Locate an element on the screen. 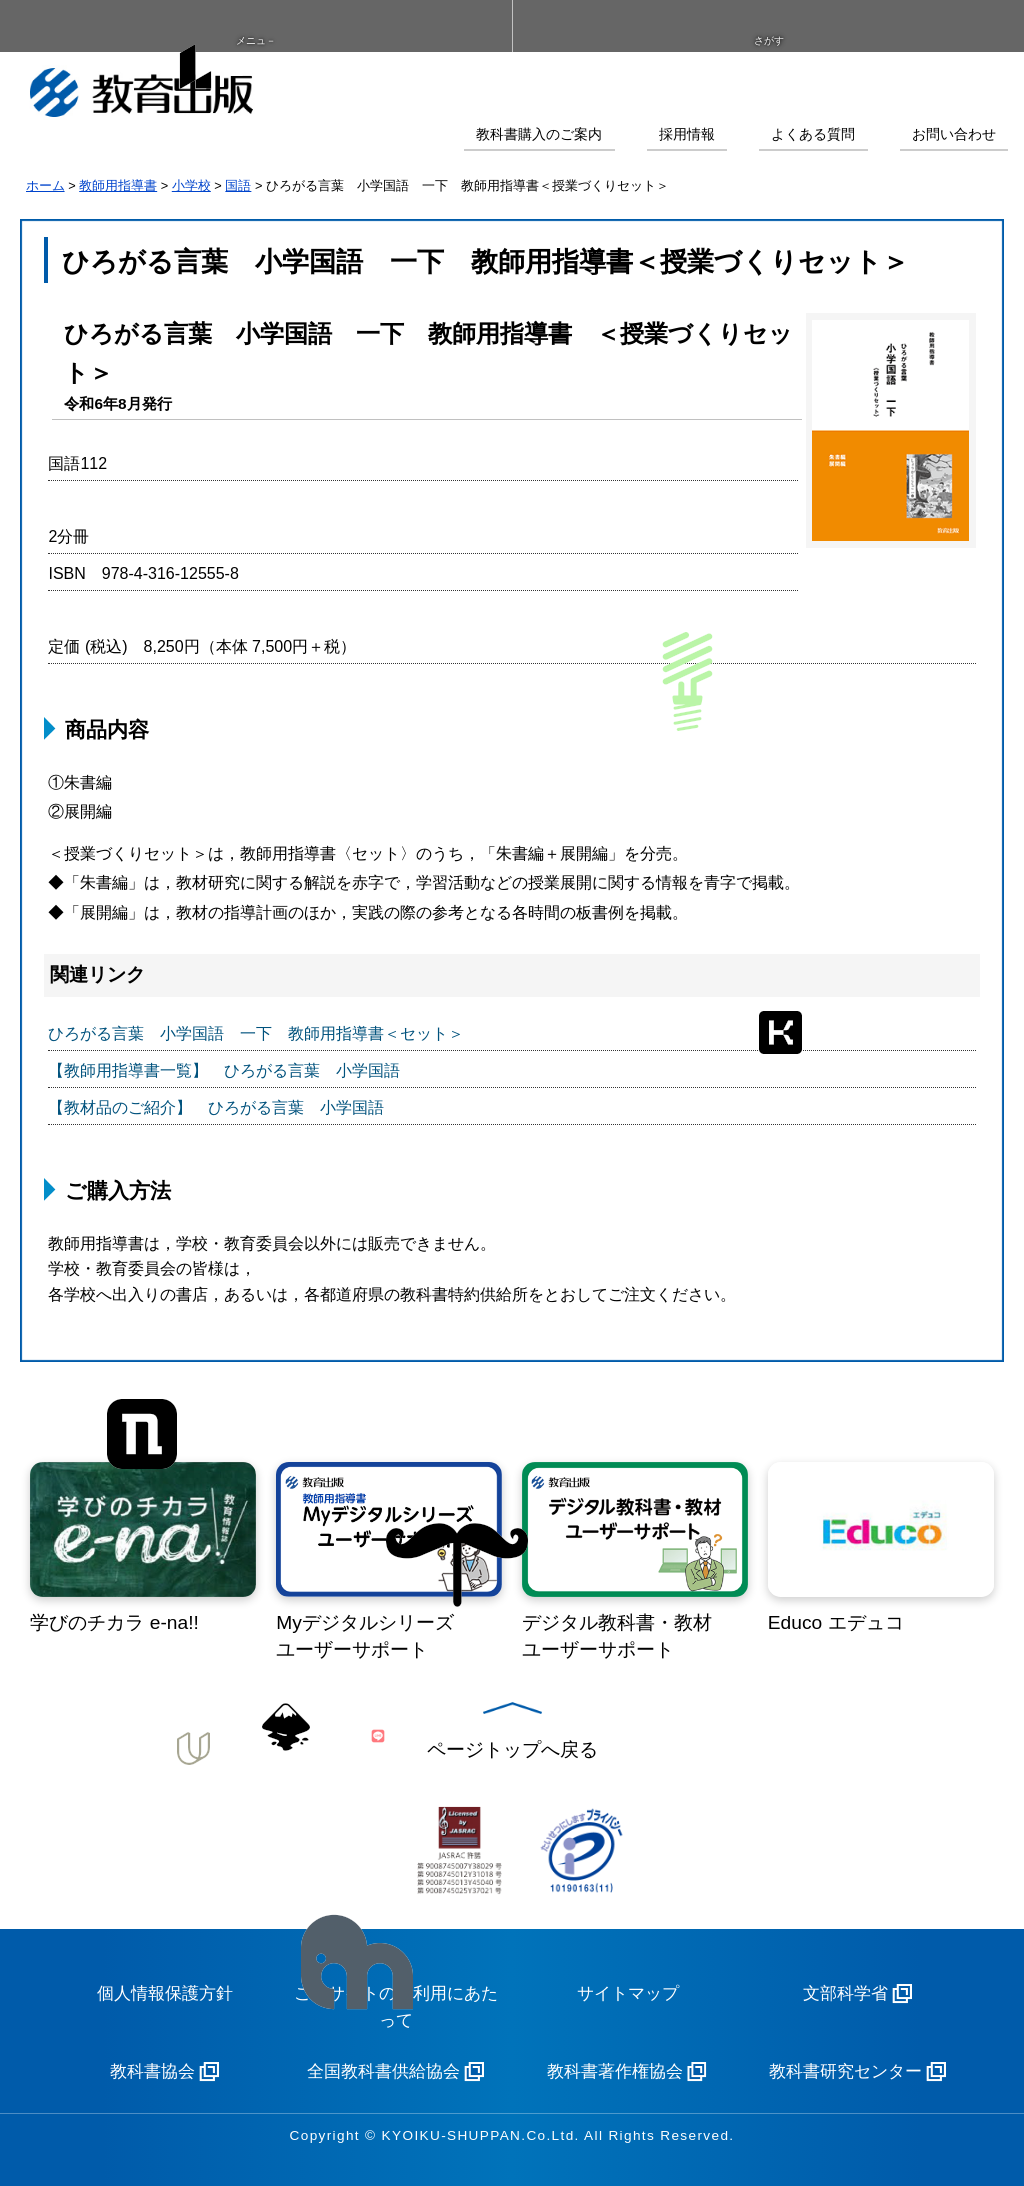  migadu email hosting service logo is located at coordinates (357, 1962).